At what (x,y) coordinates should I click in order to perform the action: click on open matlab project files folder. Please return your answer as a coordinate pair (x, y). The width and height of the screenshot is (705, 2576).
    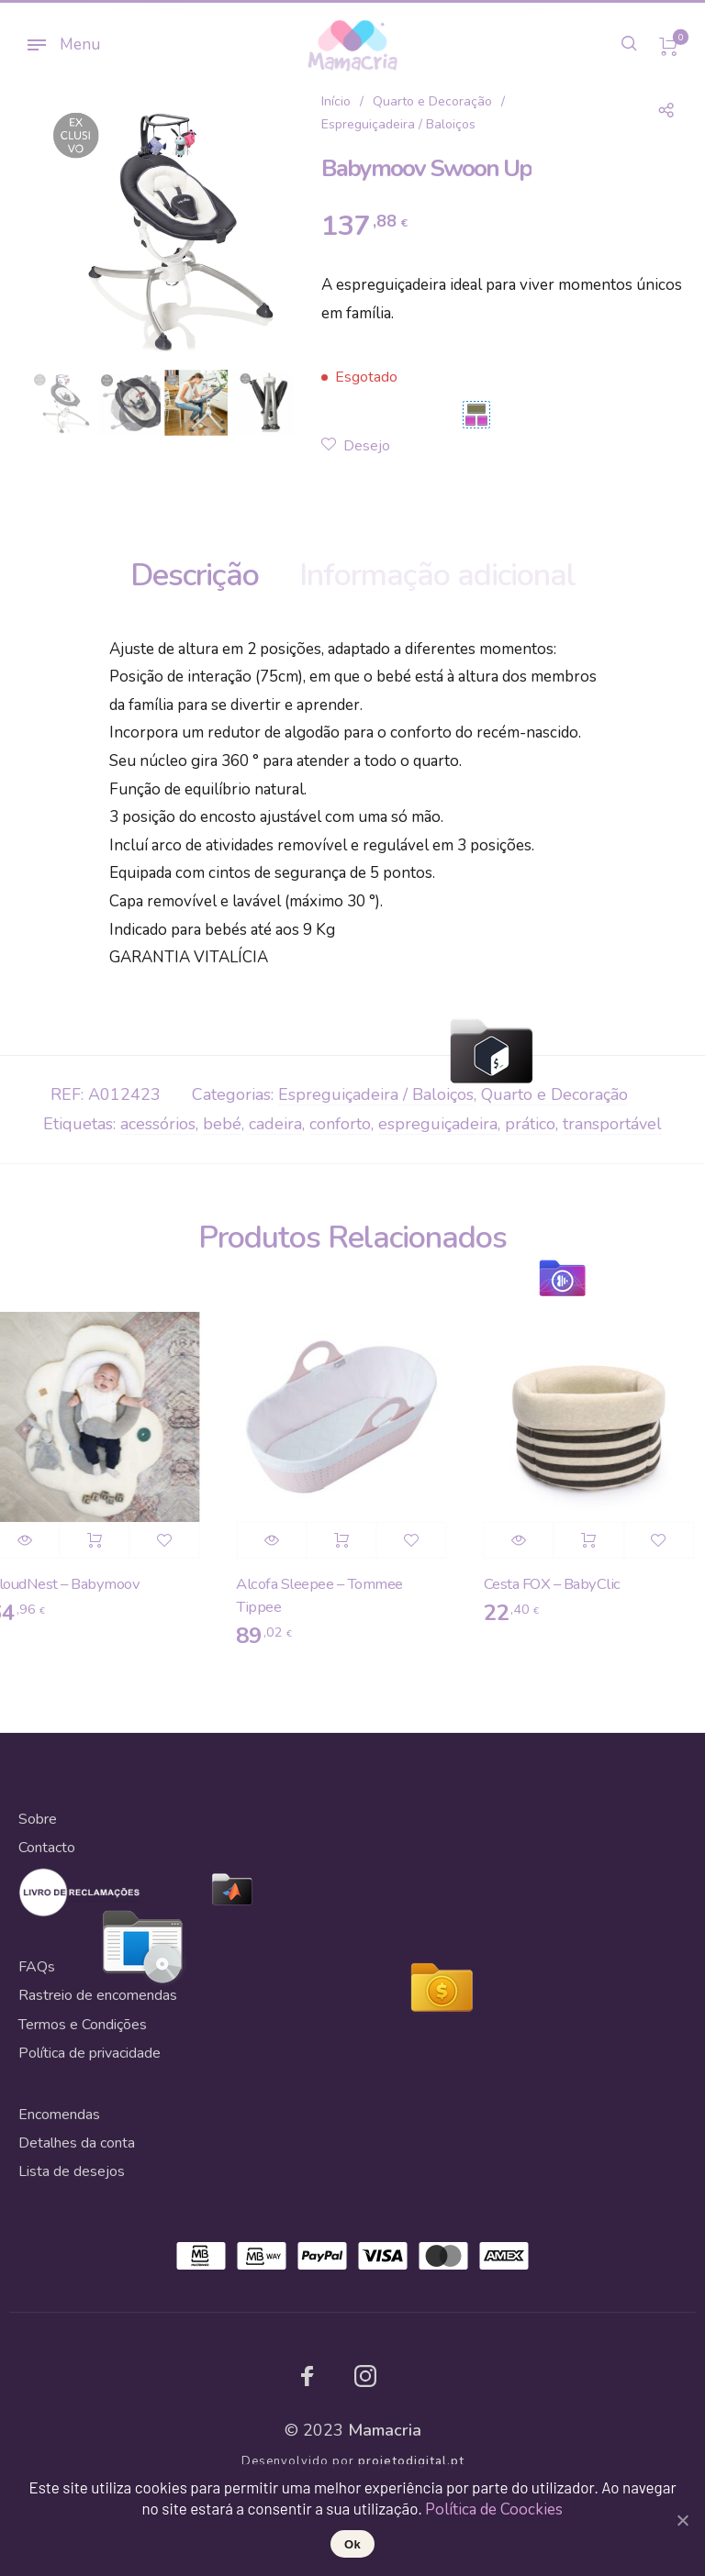
    Looking at the image, I should click on (231, 1890).